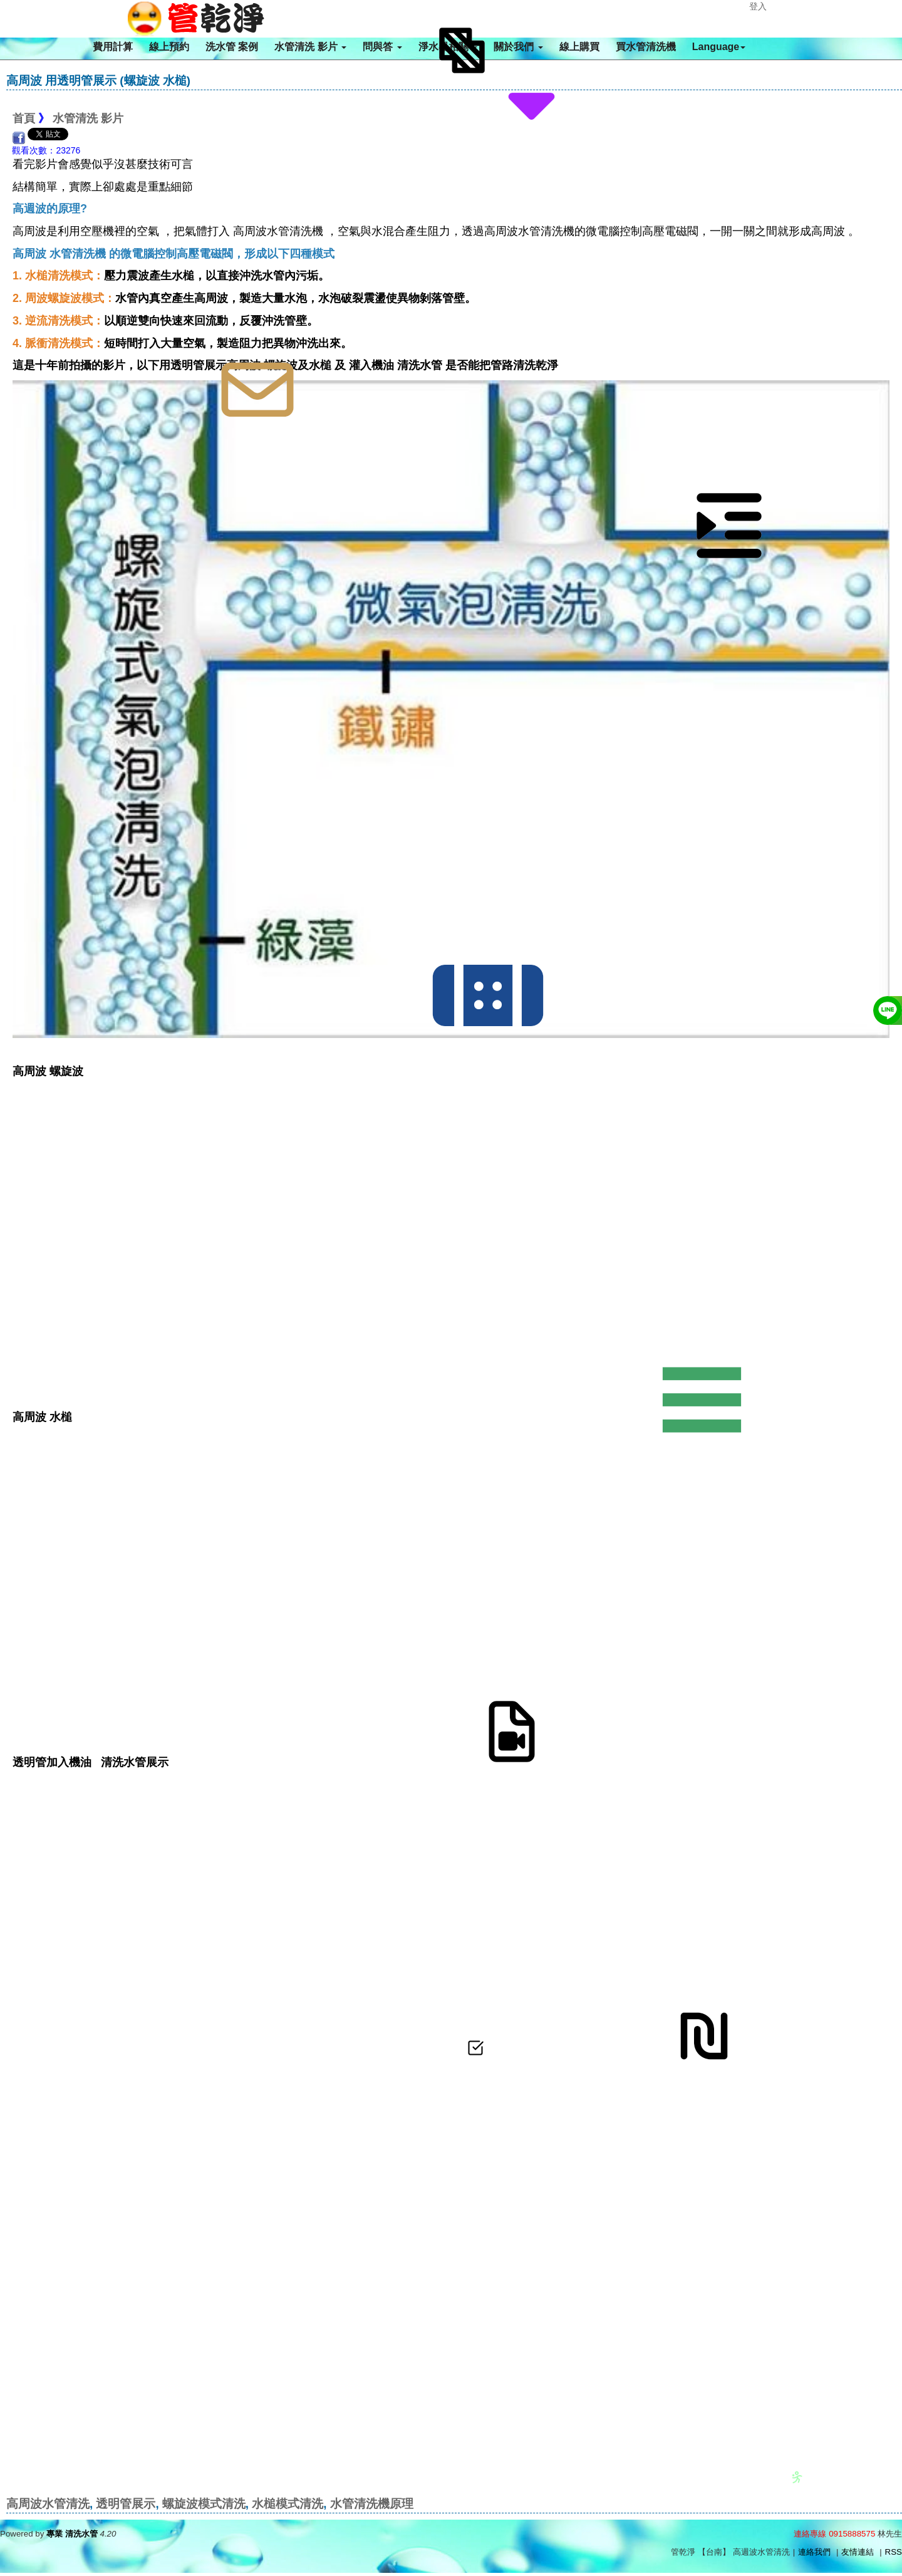 The image size is (902, 2576). What do you see at coordinates (704, 2036) in the screenshot?
I see `view prices in Israeli shekels` at bounding box center [704, 2036].